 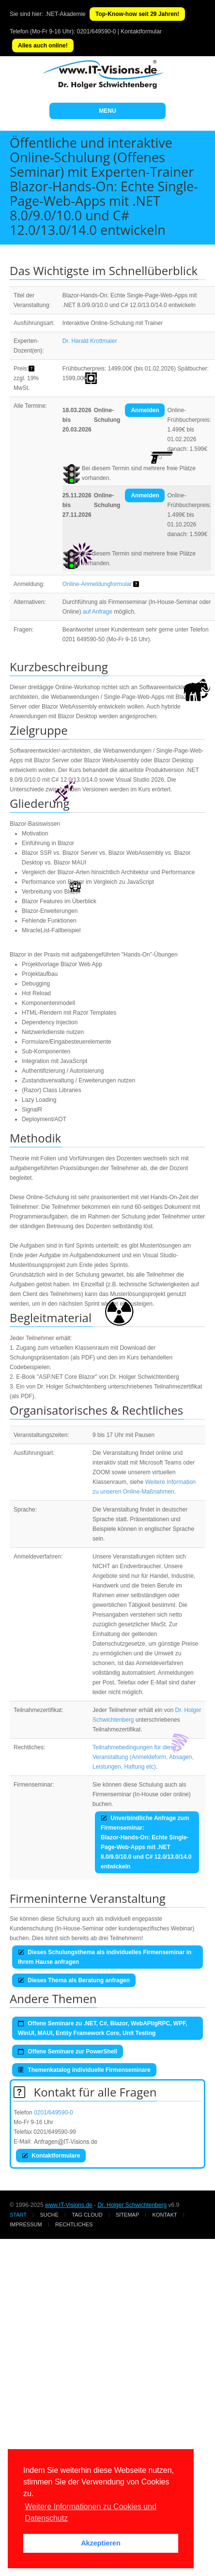 I want to click on indicates radioactive or hazardous material warning, so click(x=119, y=1311).